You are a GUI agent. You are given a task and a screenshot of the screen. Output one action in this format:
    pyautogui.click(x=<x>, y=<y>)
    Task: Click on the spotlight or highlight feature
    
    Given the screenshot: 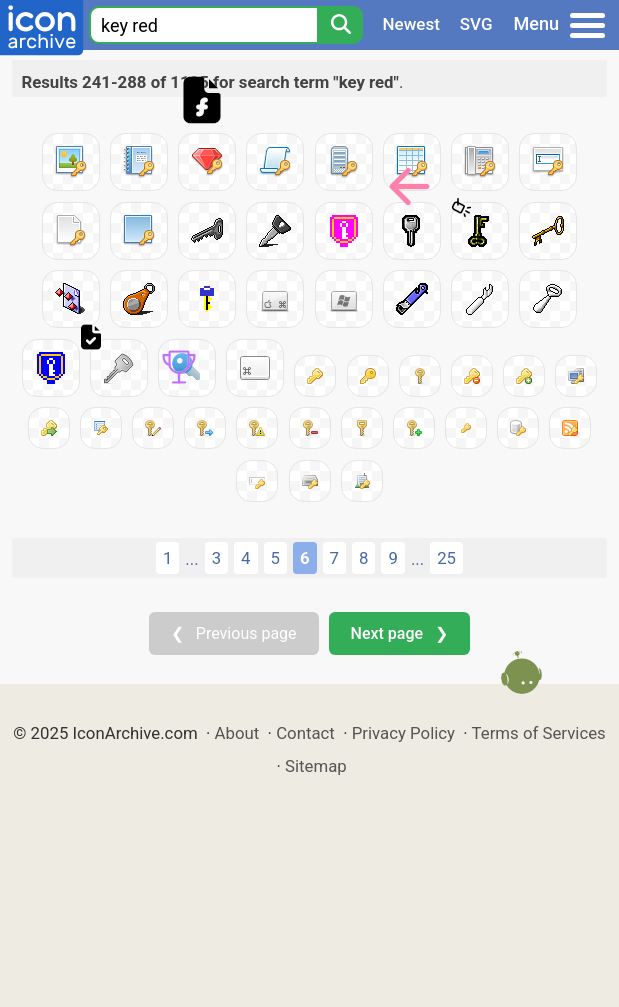 What is the action you would take?
    pyautogui.click(x=461, y=207)
    